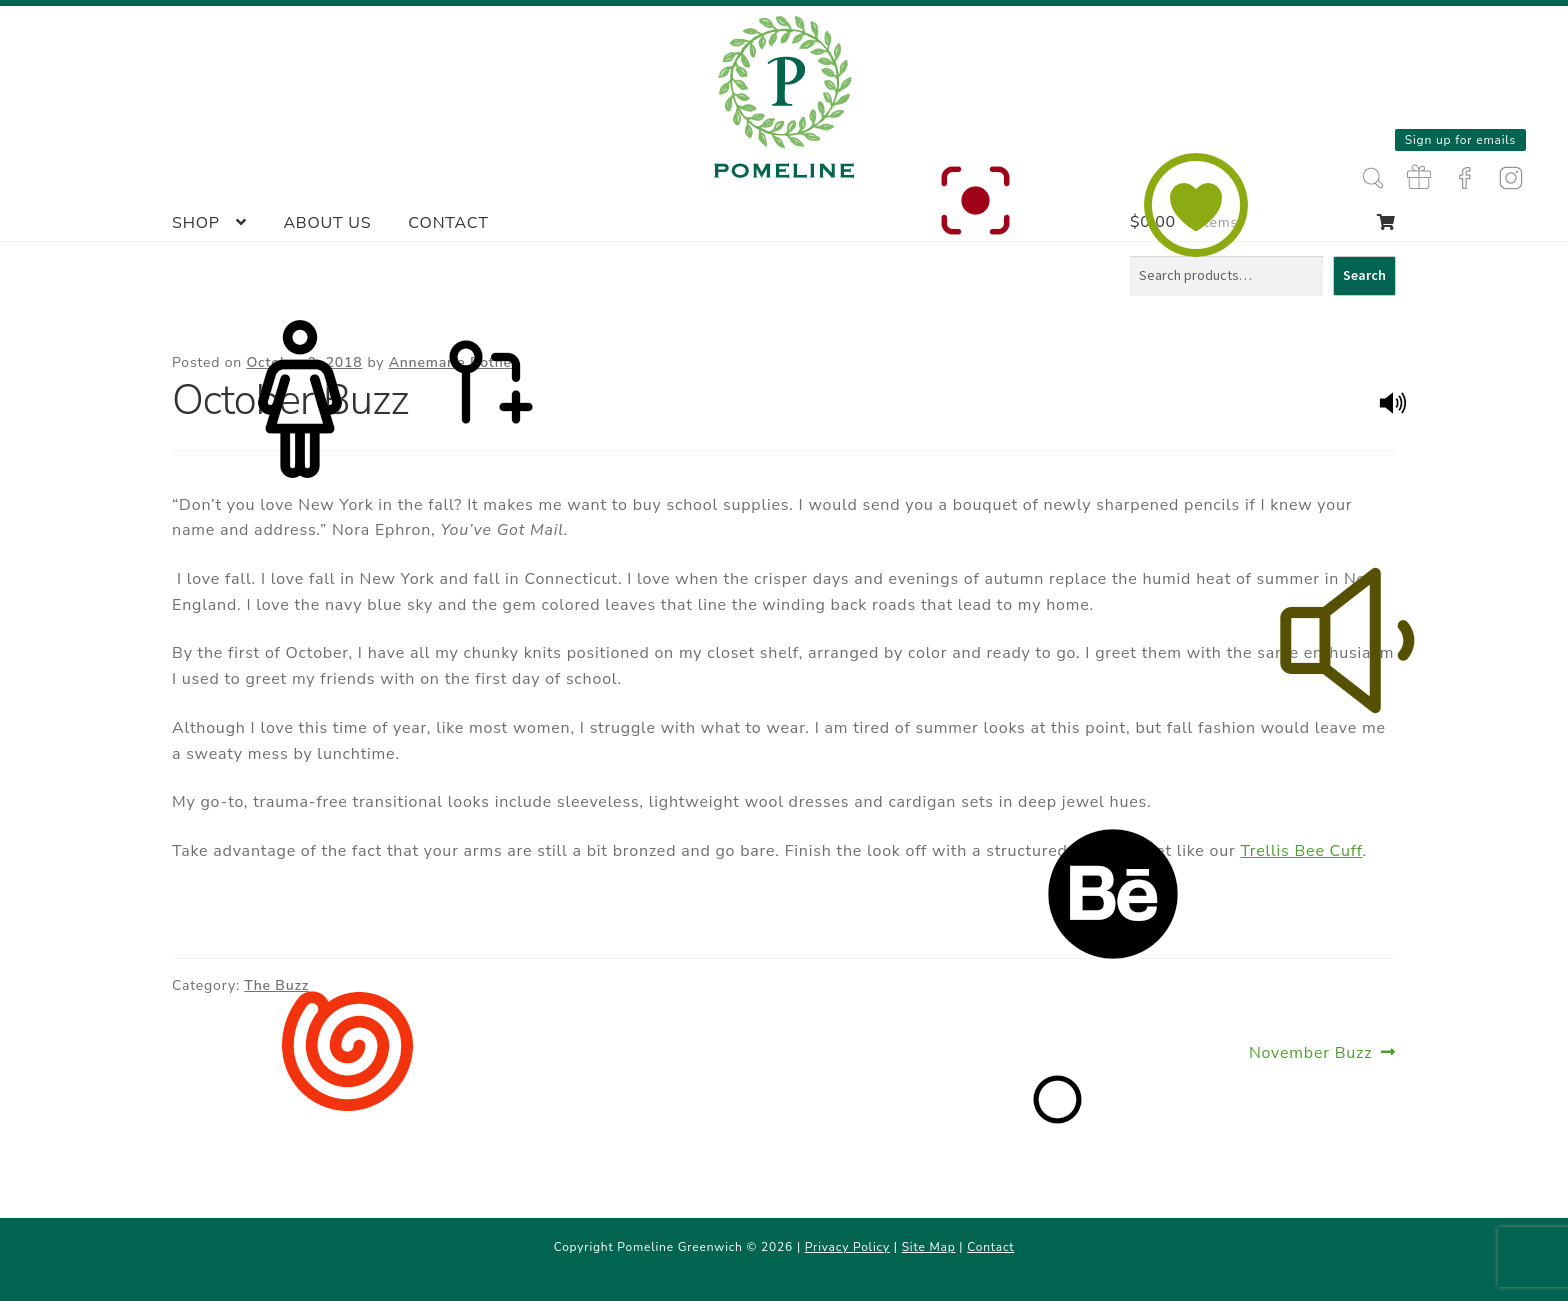  What do you see at coordinates (1196, 205) in the screenshot?
I see `add to favorites` at bounding box center [1196, 205].